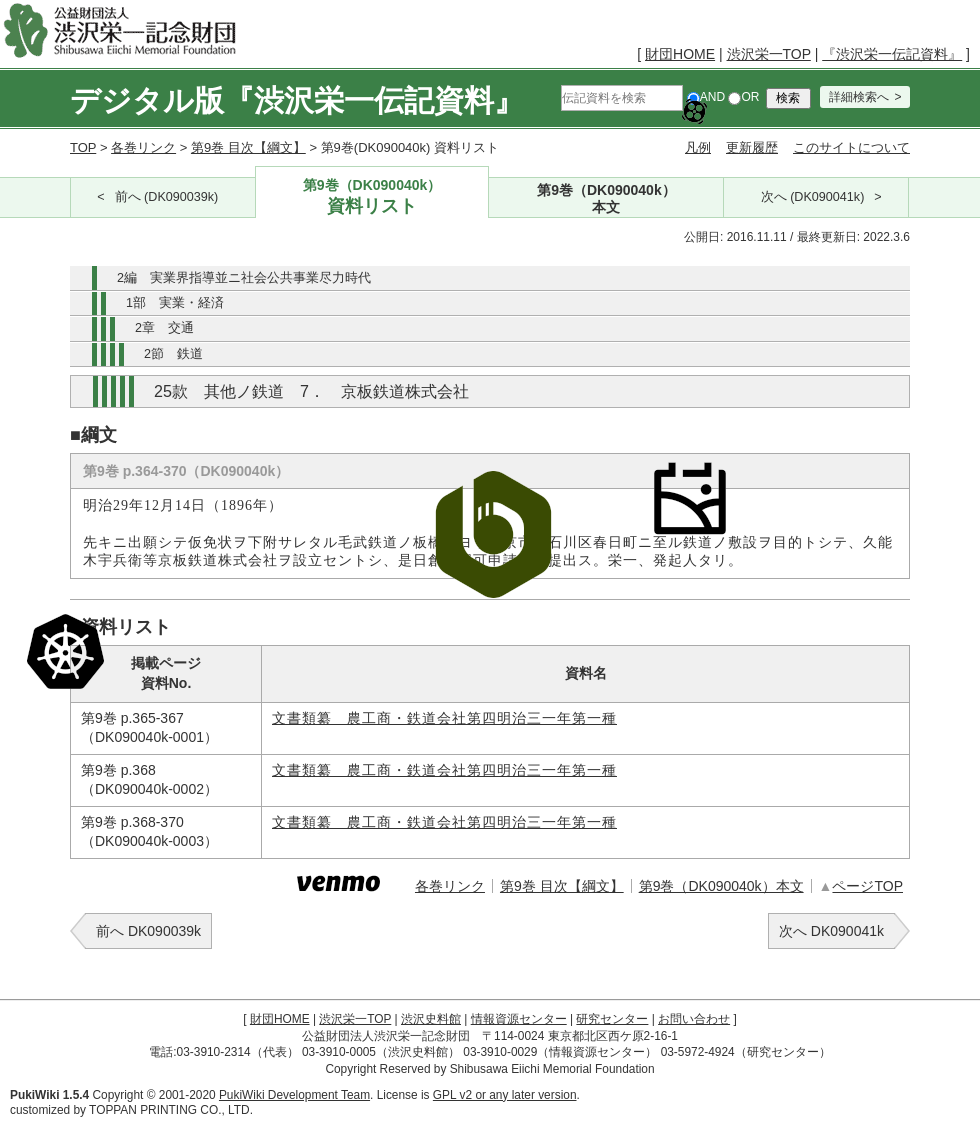 The image size is (980, 1129). I want to click on view photo gallery, so click(690, 502).